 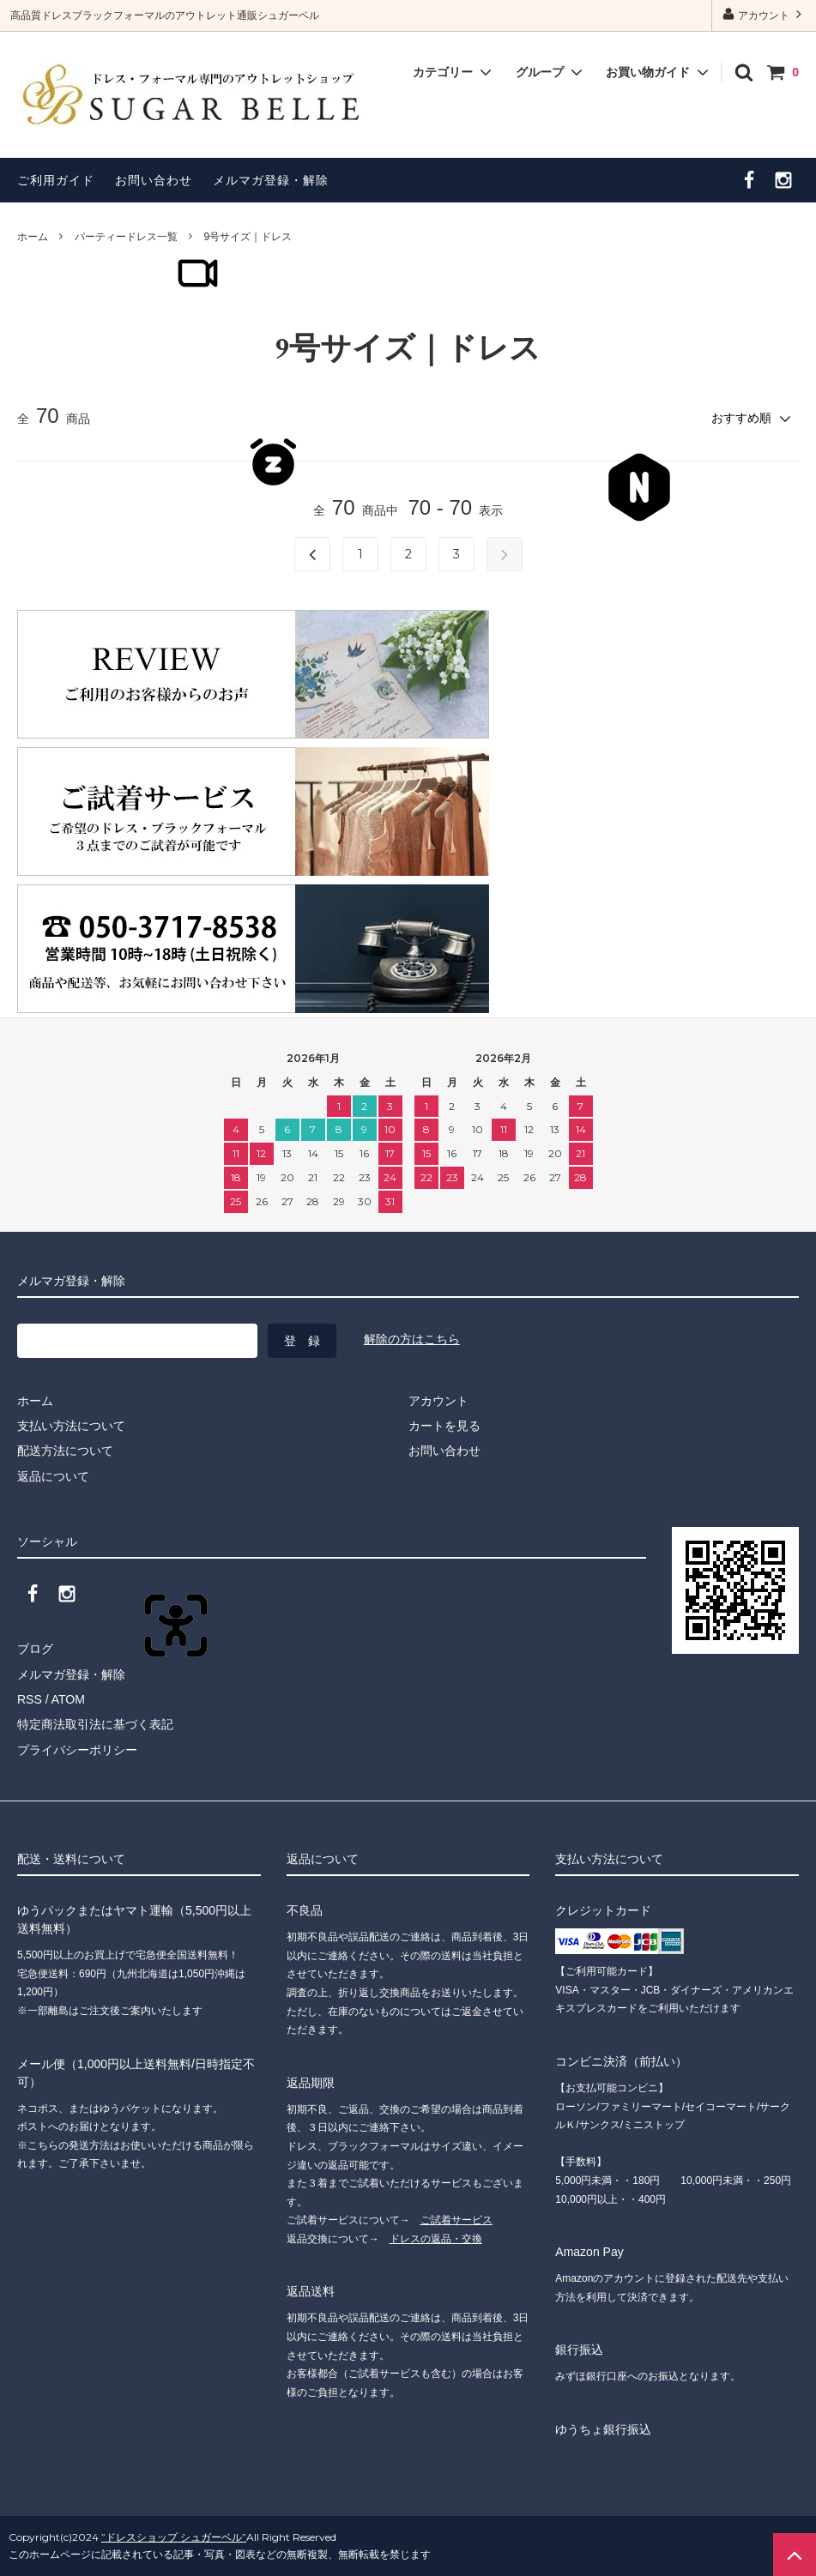 What do you see at coordinates (197, 273) in the screenshot?
I see `start or join a Zoom meeting` at bounding box center [197, 273].